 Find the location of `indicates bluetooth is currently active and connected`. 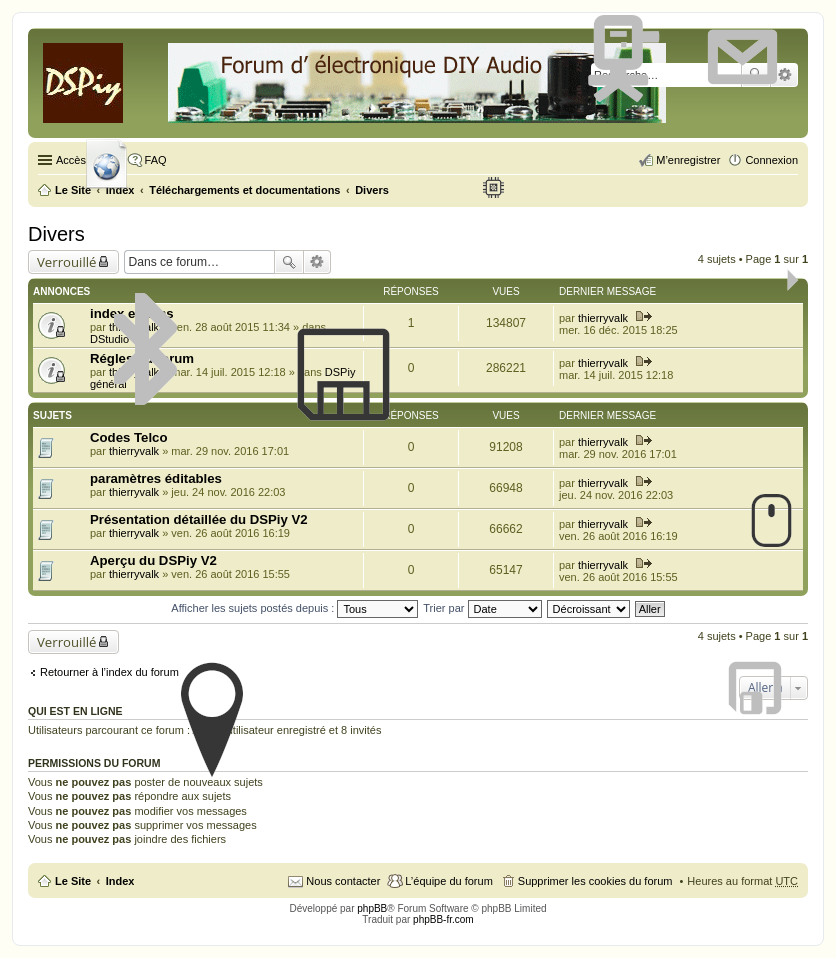

indicates bluetooth is currently active and connected is located at coordinates (149, 349).